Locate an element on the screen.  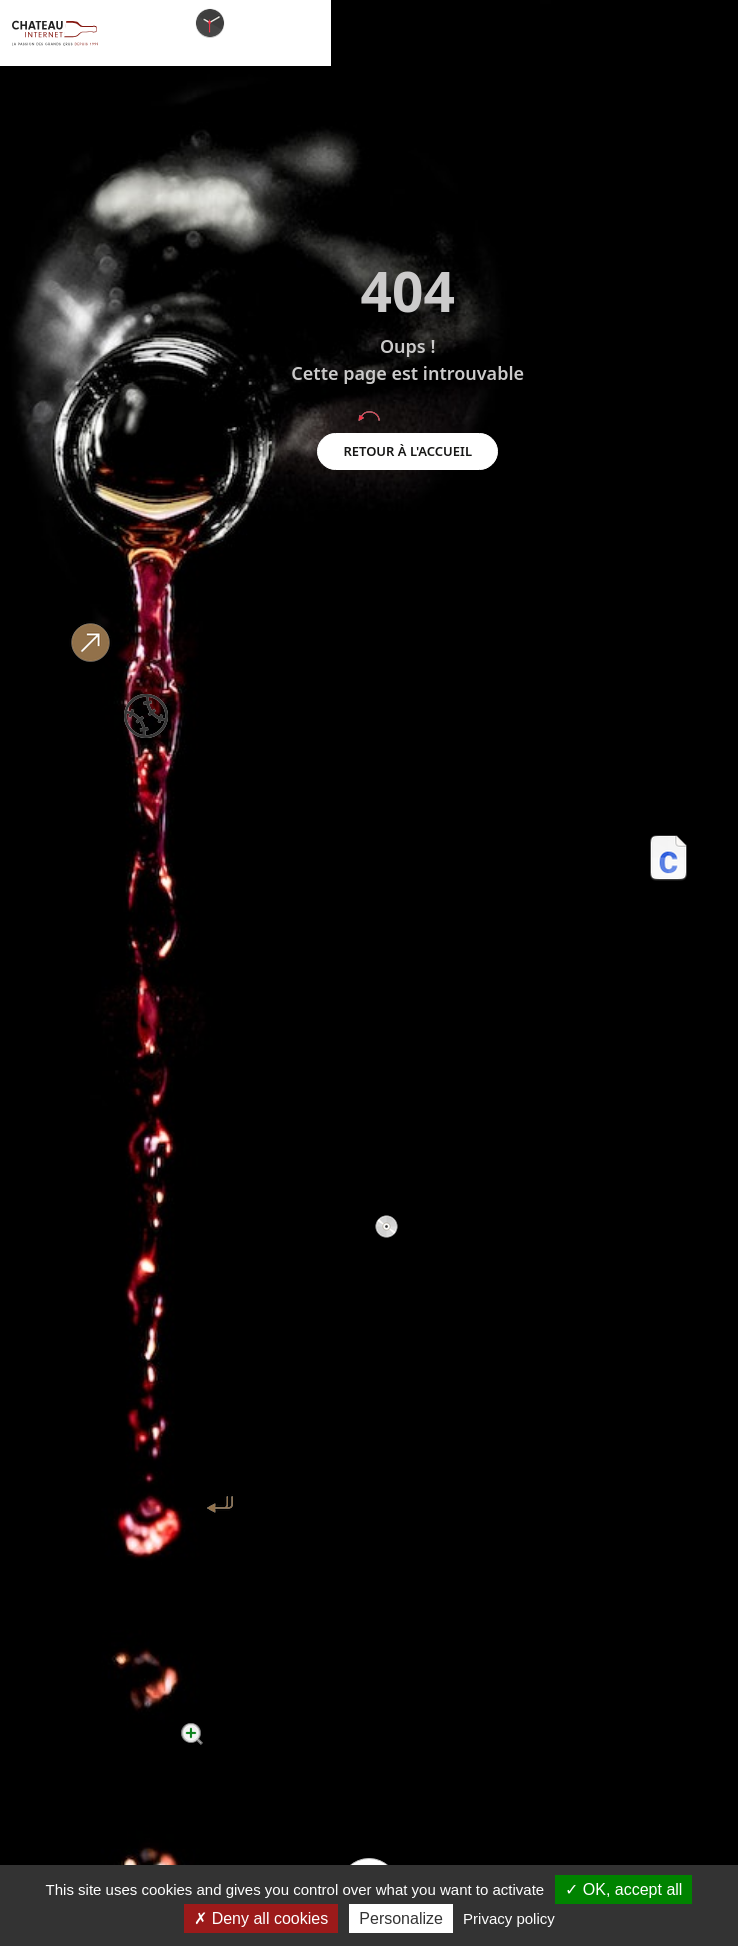
access sports and activity emoji is located at coordinates (146, 716).